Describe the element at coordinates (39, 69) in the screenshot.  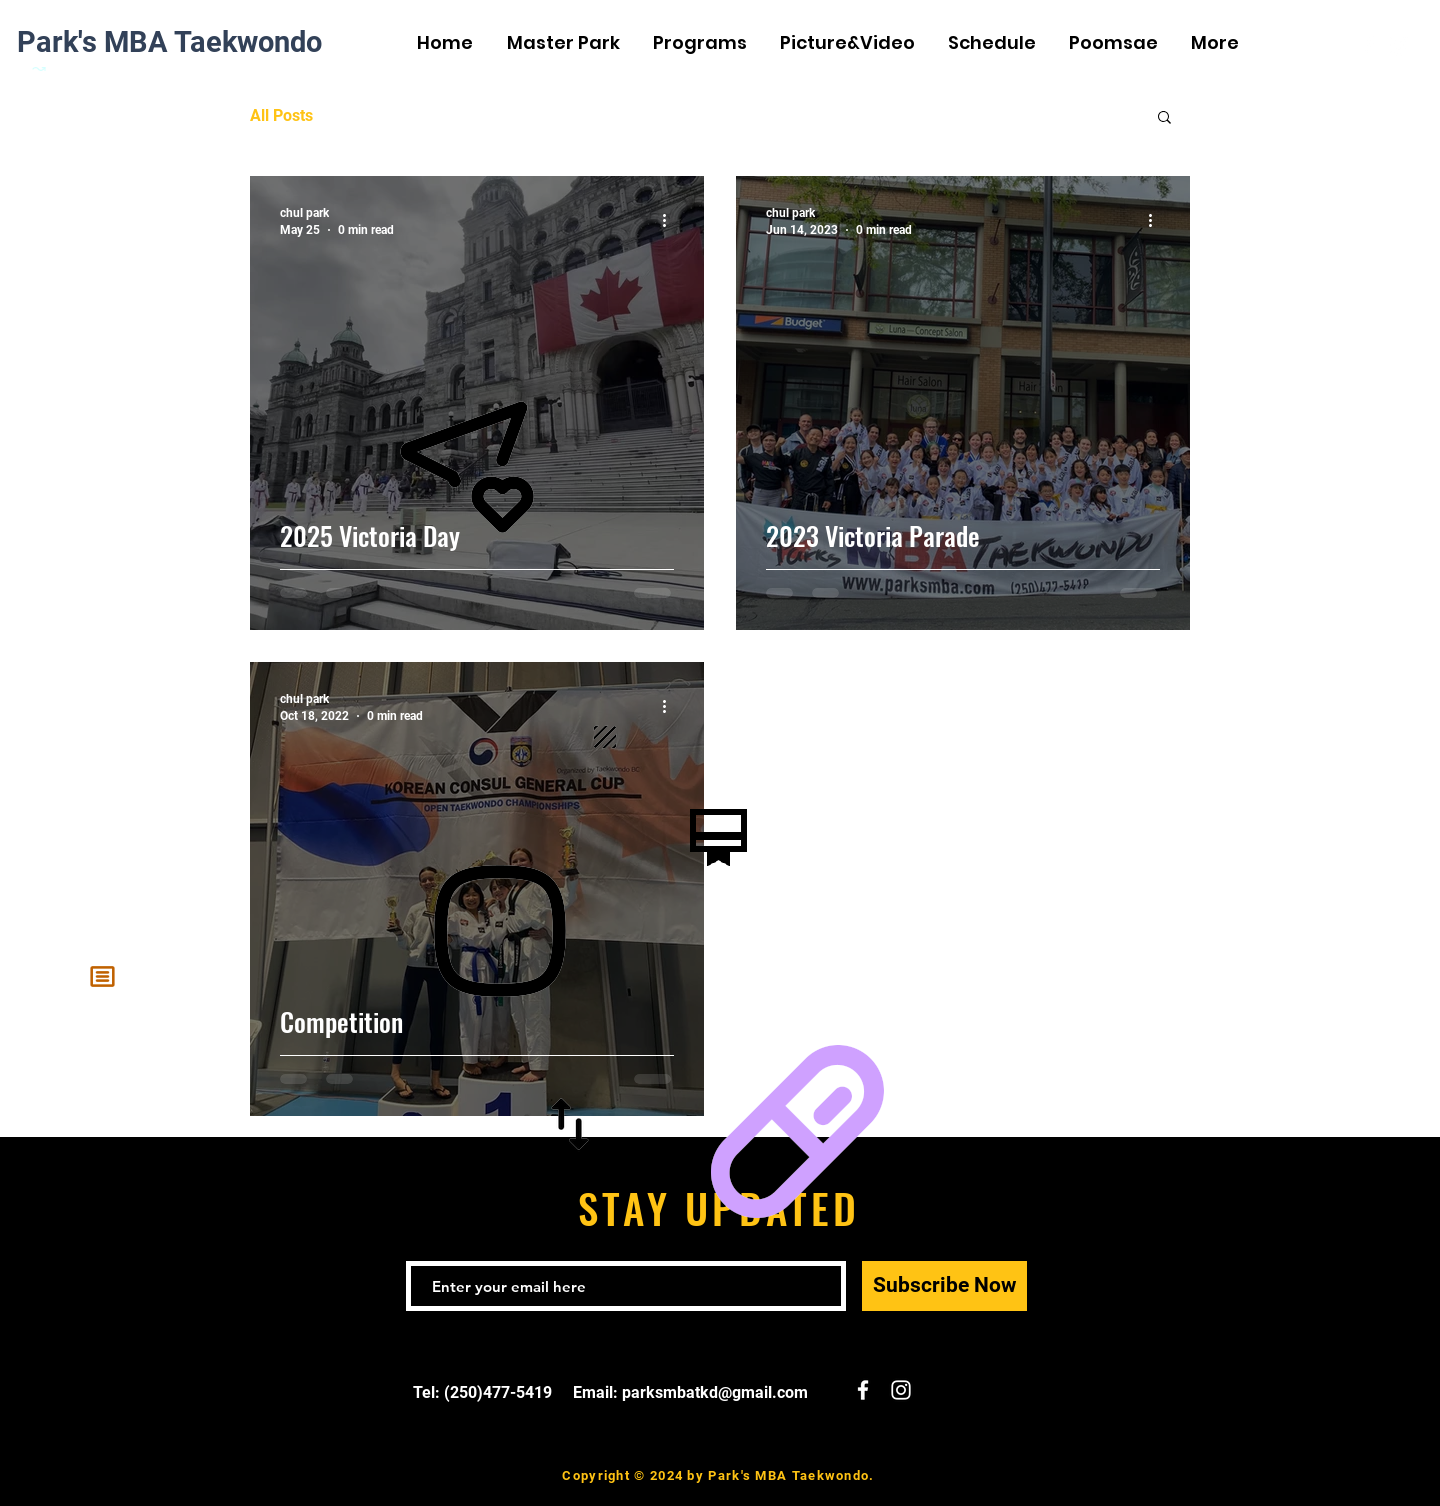
I see `indicates an upward trend or growth` at that location.